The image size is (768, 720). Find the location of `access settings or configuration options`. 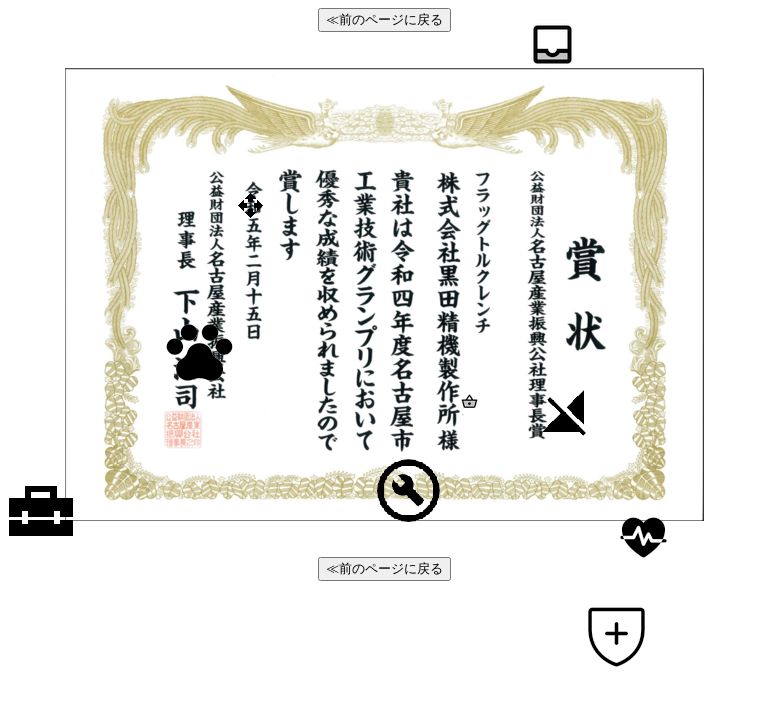

access settings or configuration options is located at coordinates (408, 490).